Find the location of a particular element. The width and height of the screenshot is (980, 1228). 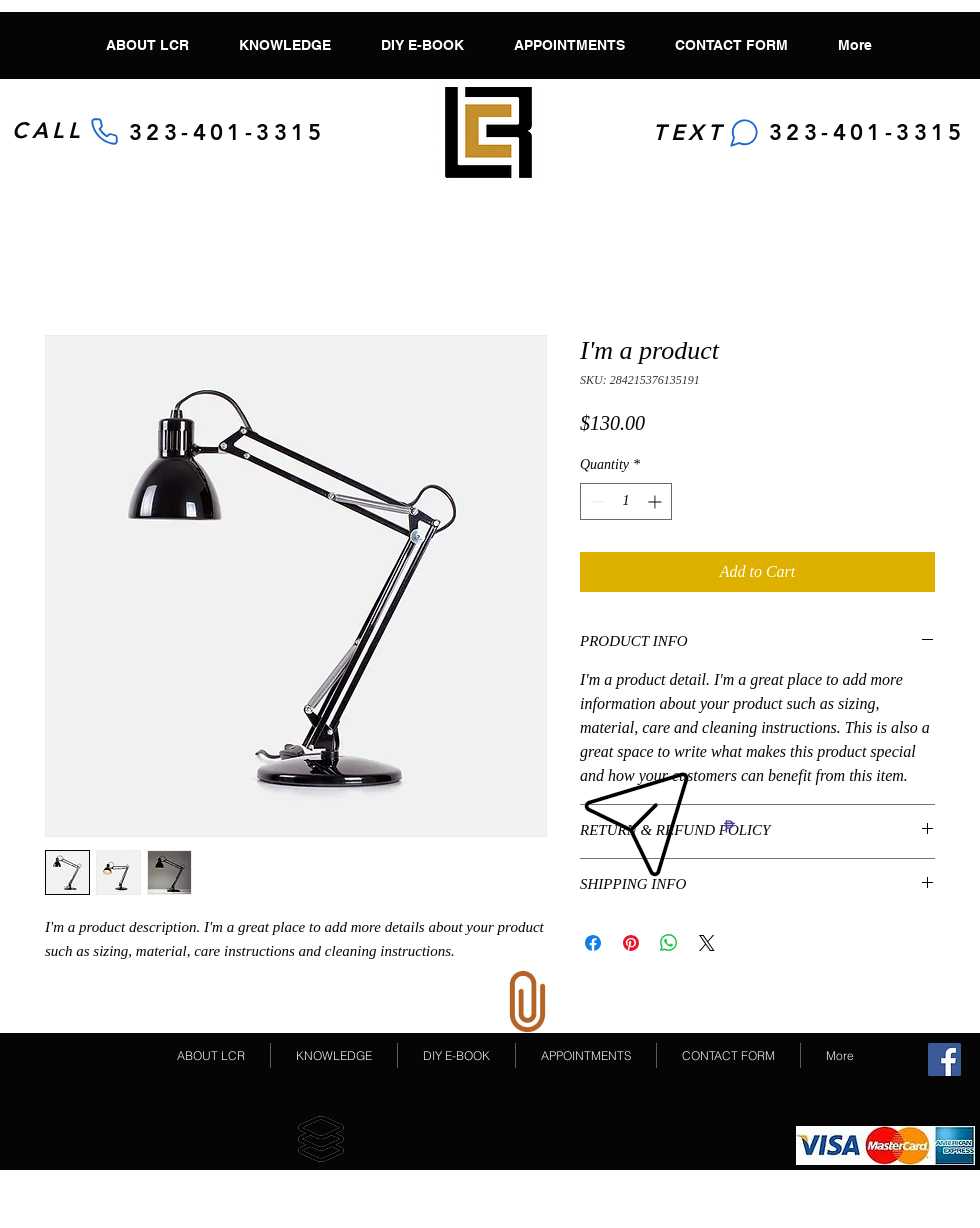

indicates price or payment in philippine pesos is located at coordinates (729, 826).